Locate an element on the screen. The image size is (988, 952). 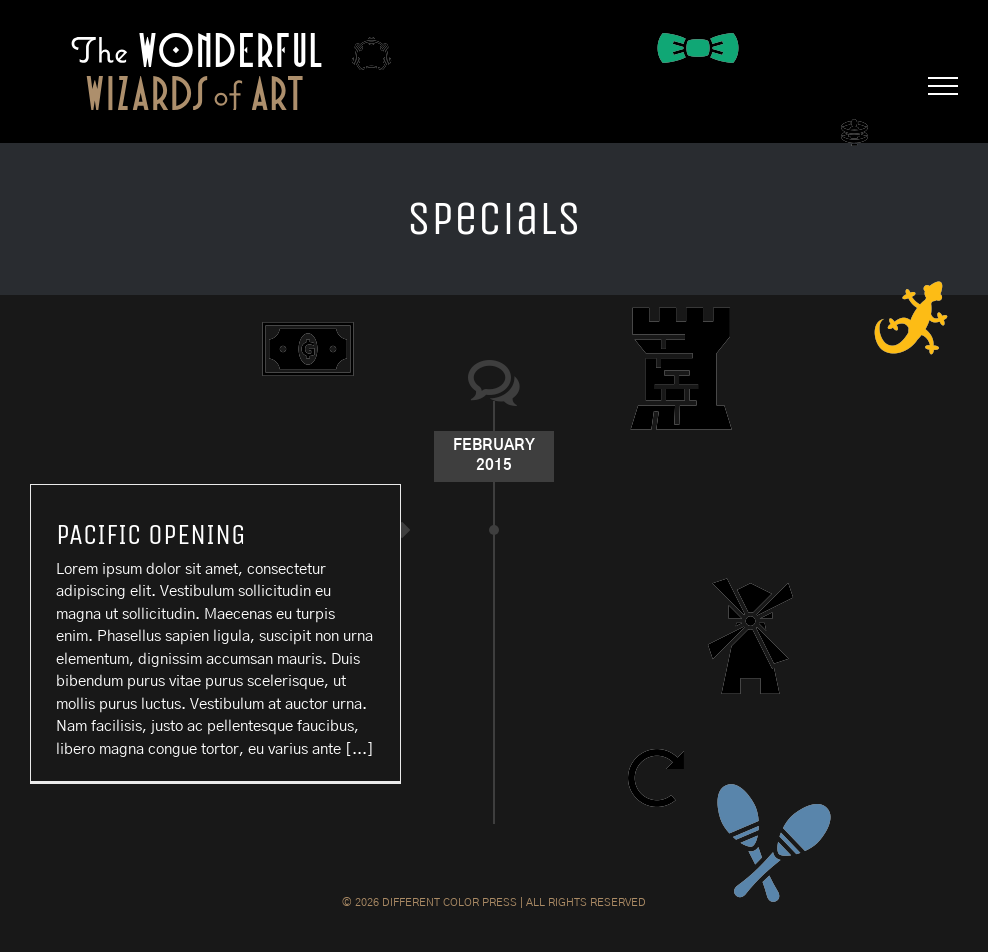
indicates wind energy or renewable power source is located at coordinates (750, 636).